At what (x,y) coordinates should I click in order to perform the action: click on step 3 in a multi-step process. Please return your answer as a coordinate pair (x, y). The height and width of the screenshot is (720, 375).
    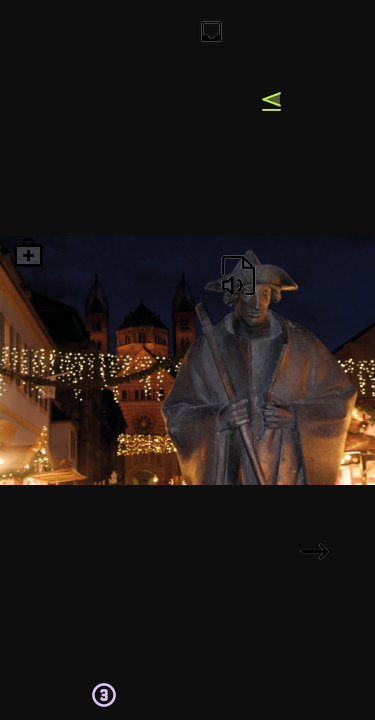
    Looking at the image, I should click on (104, 695).